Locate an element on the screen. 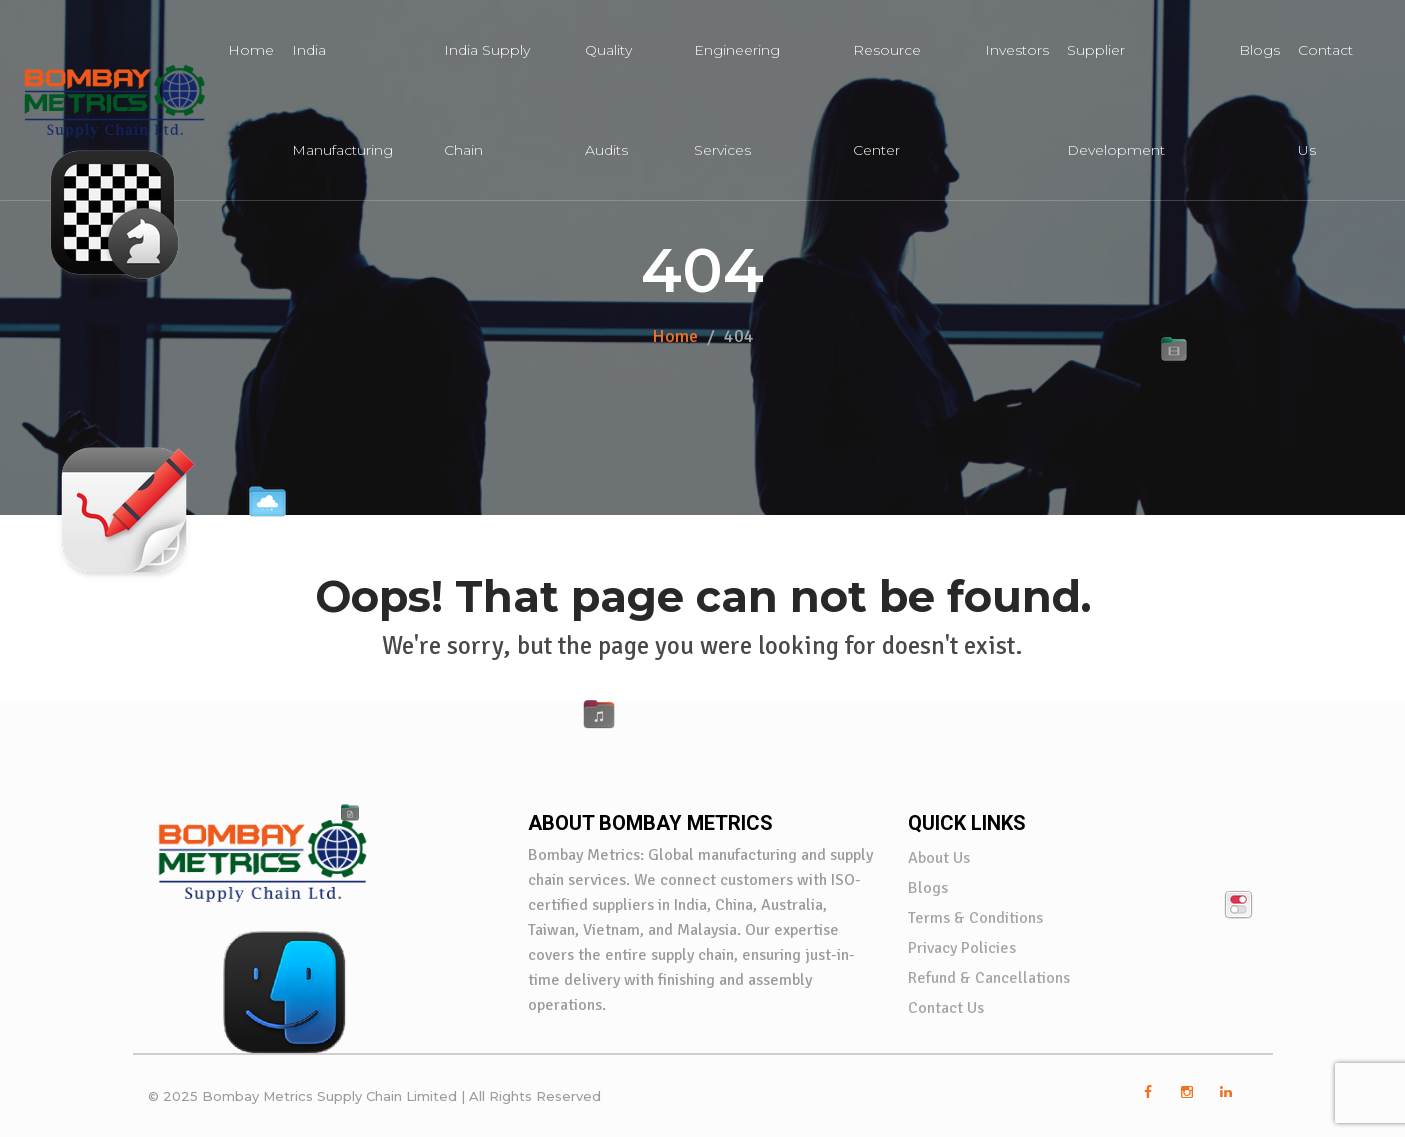 The height and width of the screenshot is (1137, 1405). open Finder to browse files and folders is located at coordinates (284, 992).